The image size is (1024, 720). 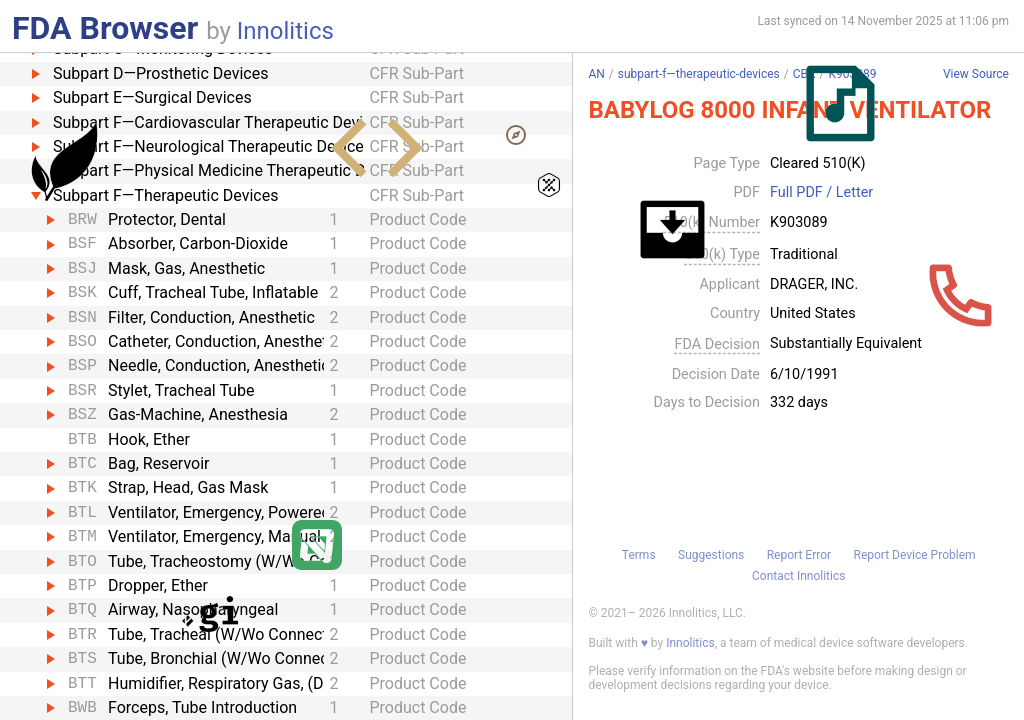 What do you see at coordinates (210, 614) in the screenshot?
I see `visit gitignore.io website` at bounding box center [210, 614].